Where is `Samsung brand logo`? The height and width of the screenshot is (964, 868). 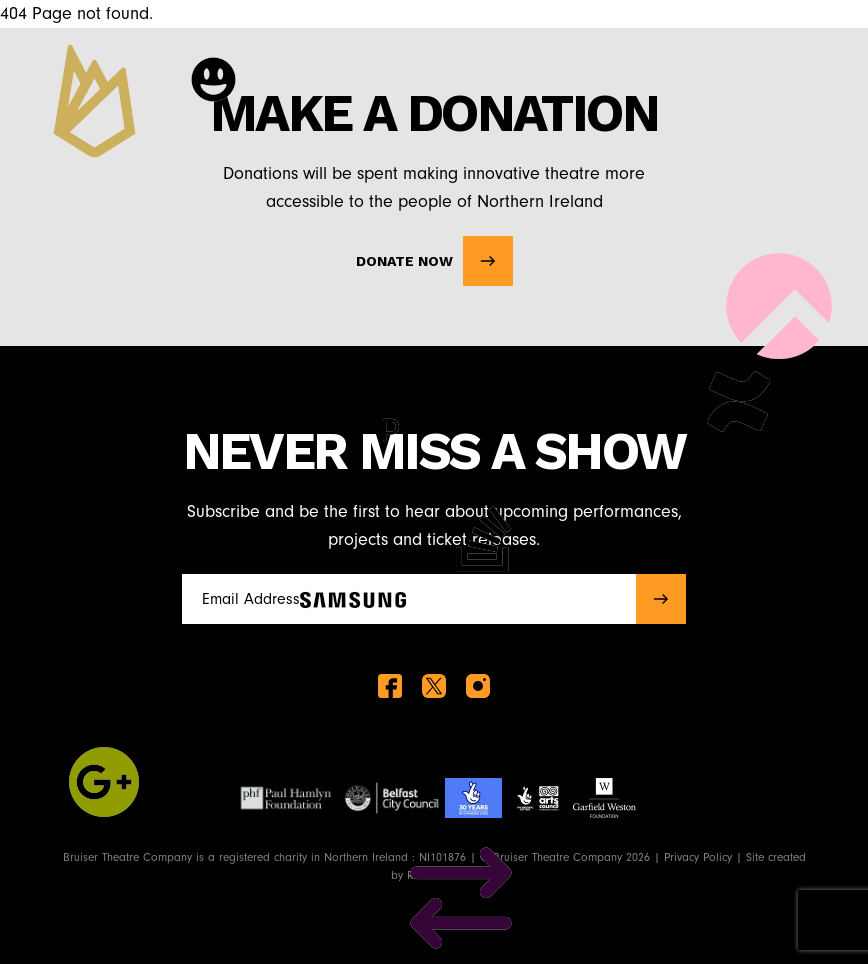 Samsung brand logo is located at coordinates (353, 600).